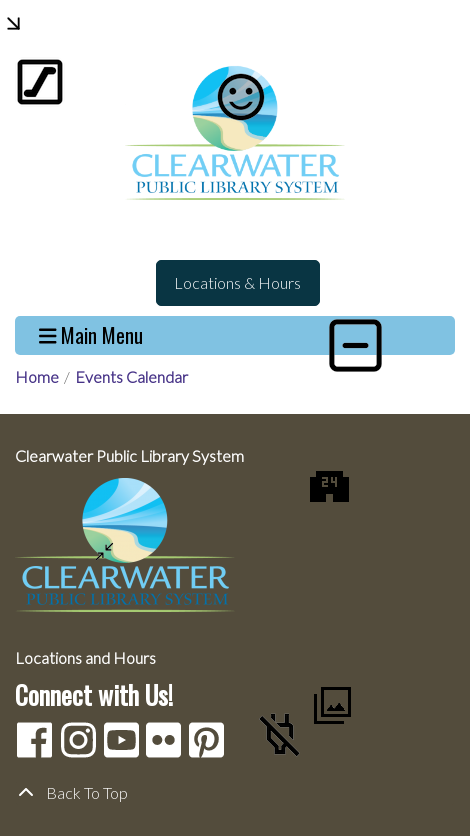  What do you see at coordinates (280, 734) in the screenshot?
I see `power is currently off or disconnected` at bounding box center [280, 734].